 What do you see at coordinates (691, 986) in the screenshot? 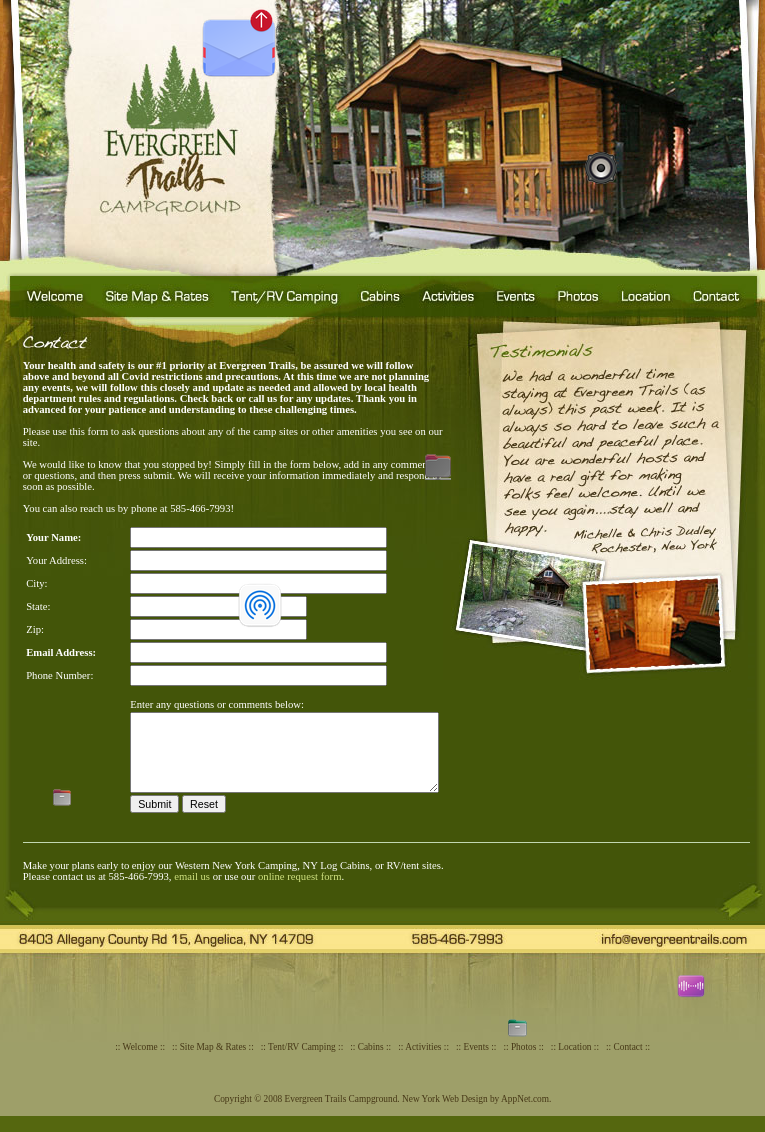
I see `open the audio recorder app` at bounding box center [691, 986].